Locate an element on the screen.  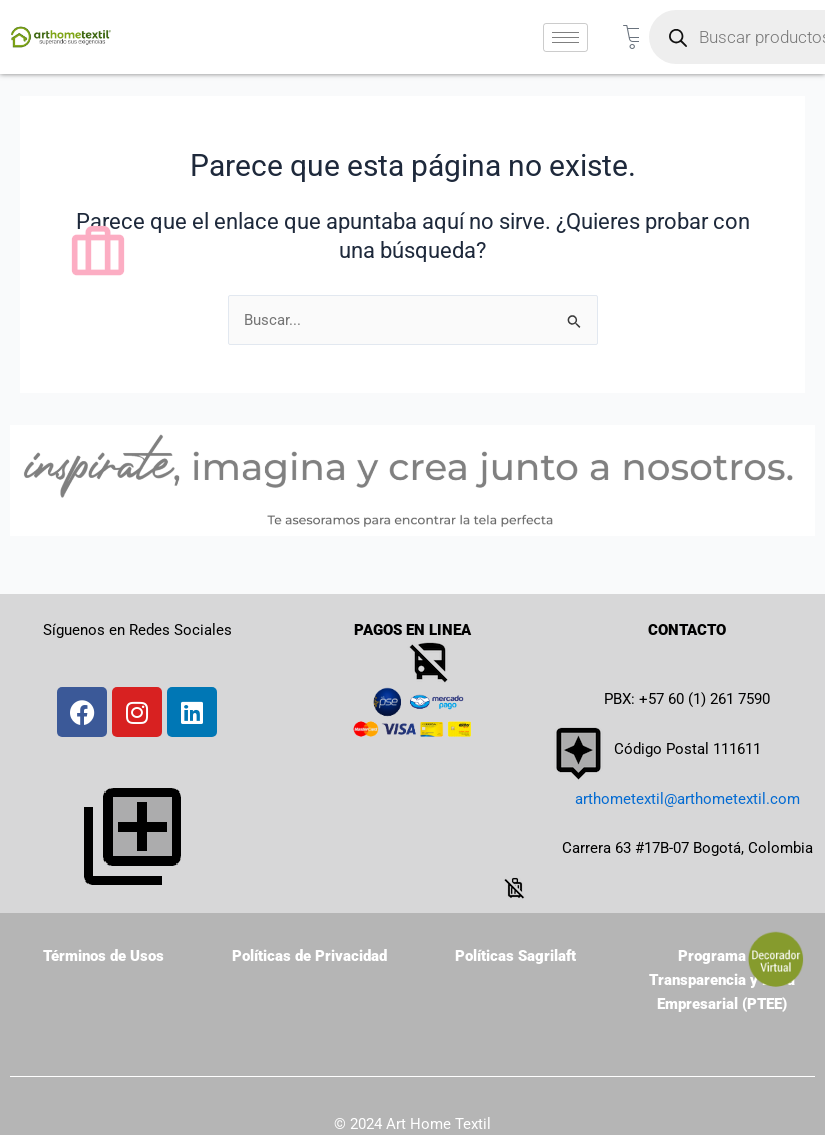
add item to queue or playlist is located at coordinates (132, 836).